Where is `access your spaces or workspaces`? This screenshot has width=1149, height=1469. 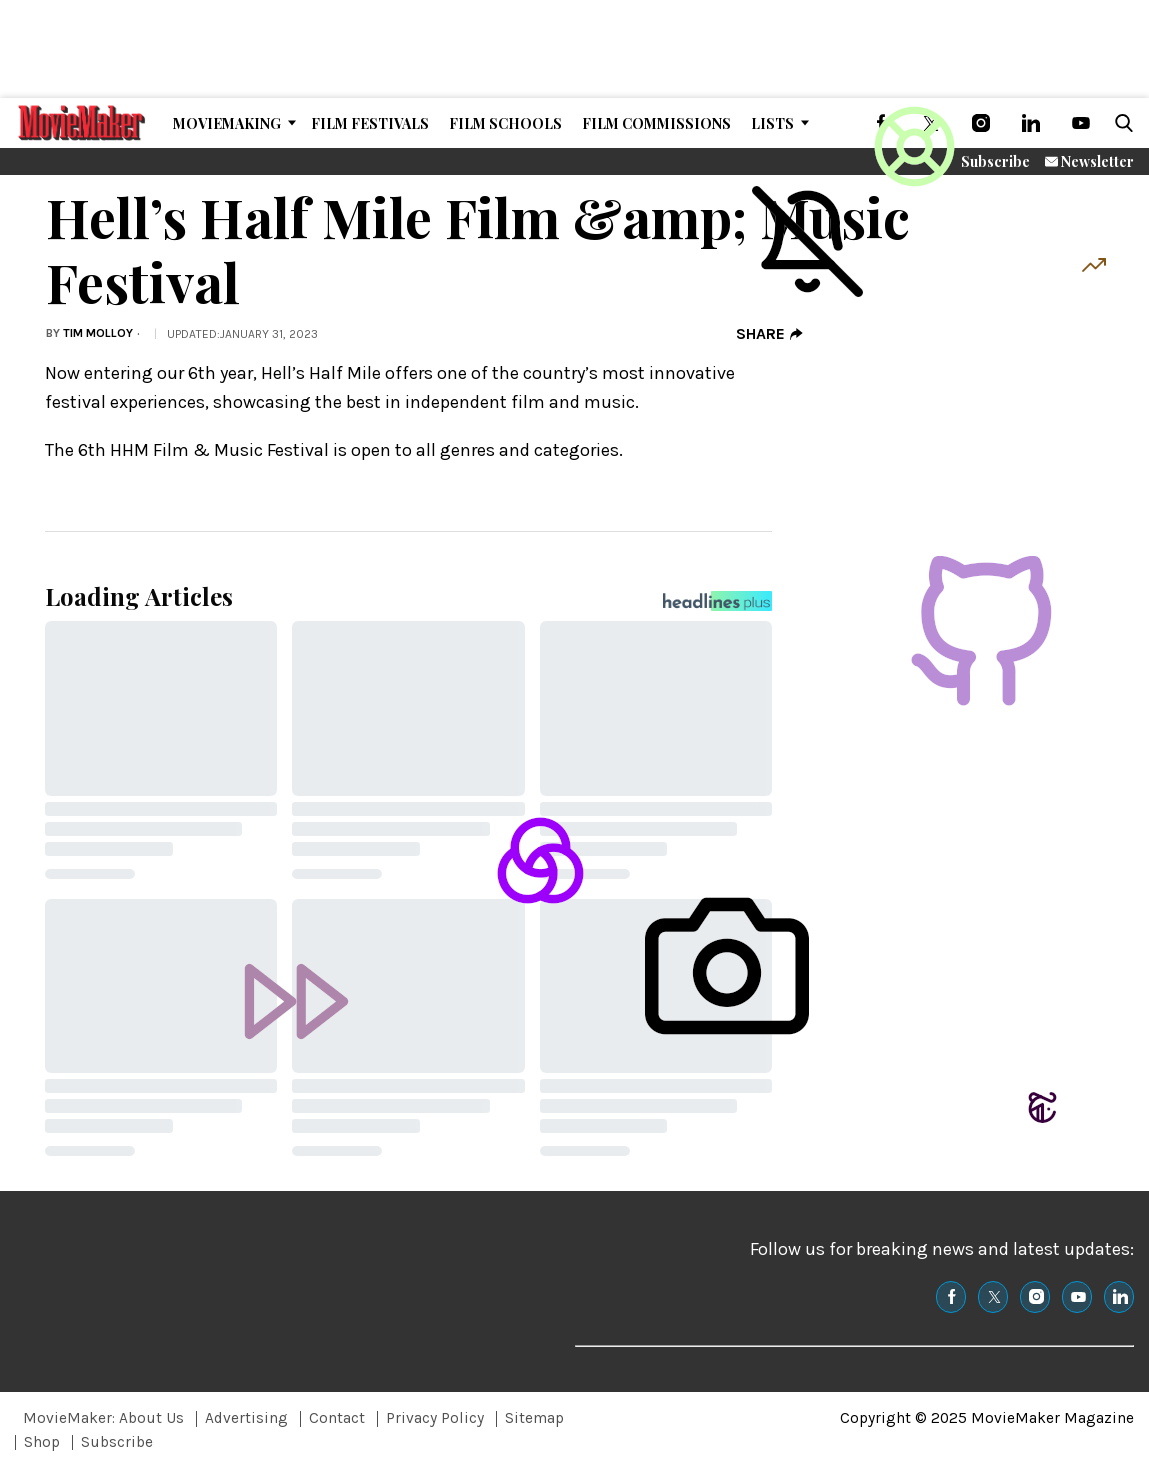
access your spaces or workspaces is located at coordinates (540, 860).